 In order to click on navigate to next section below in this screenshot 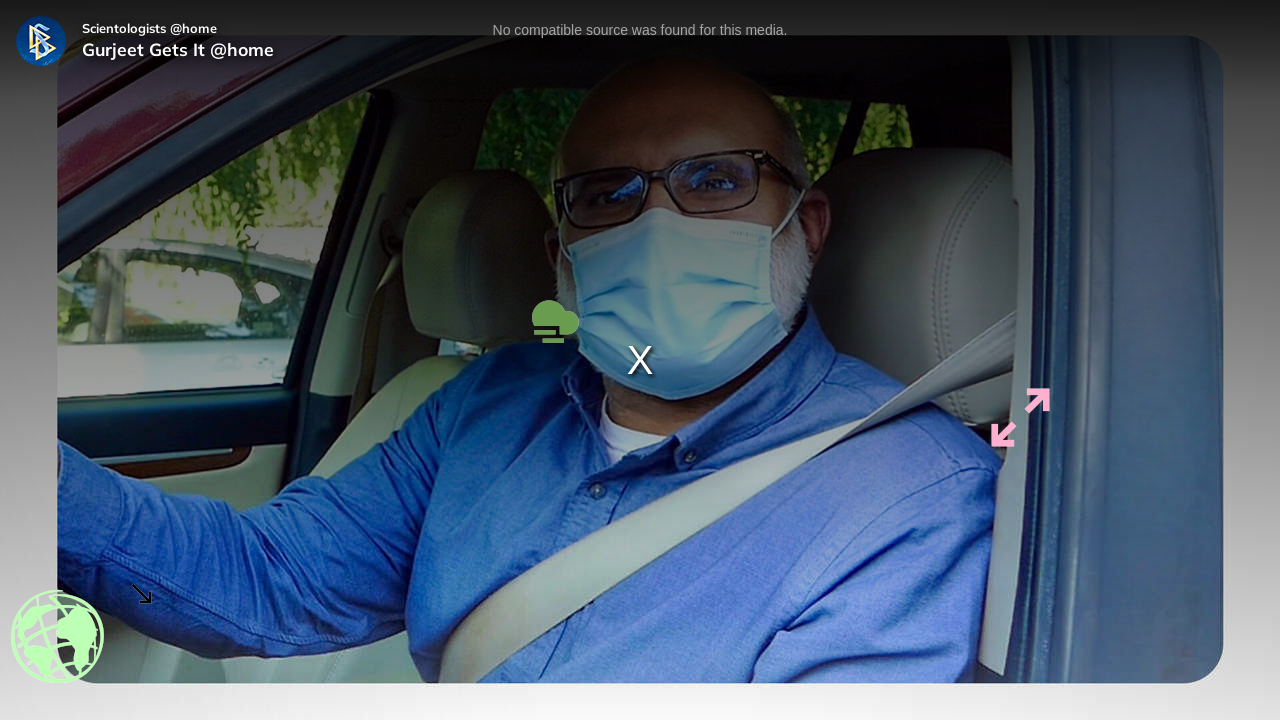, I will do `click(142, 594)`.